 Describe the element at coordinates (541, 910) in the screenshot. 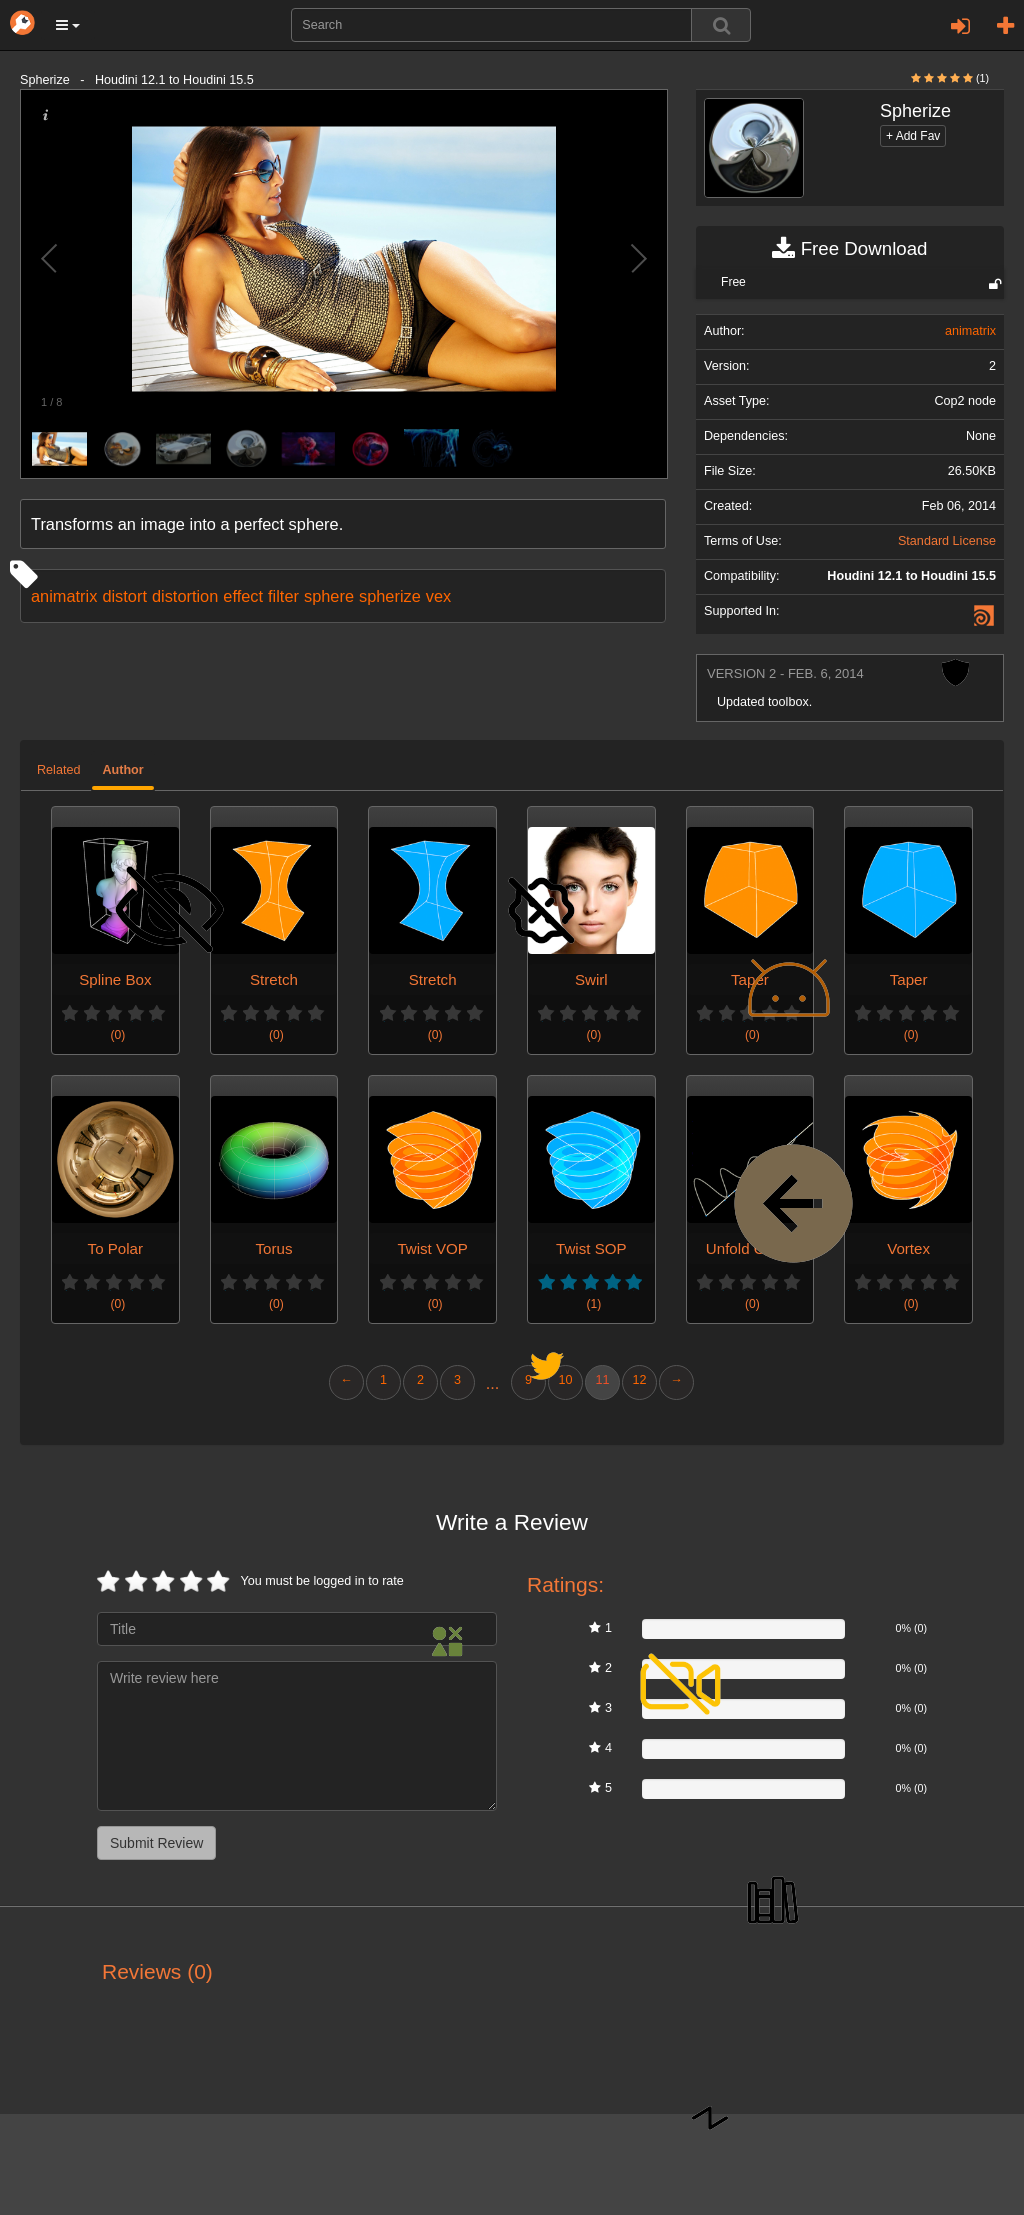

I see `indicates no discount available` at that location.